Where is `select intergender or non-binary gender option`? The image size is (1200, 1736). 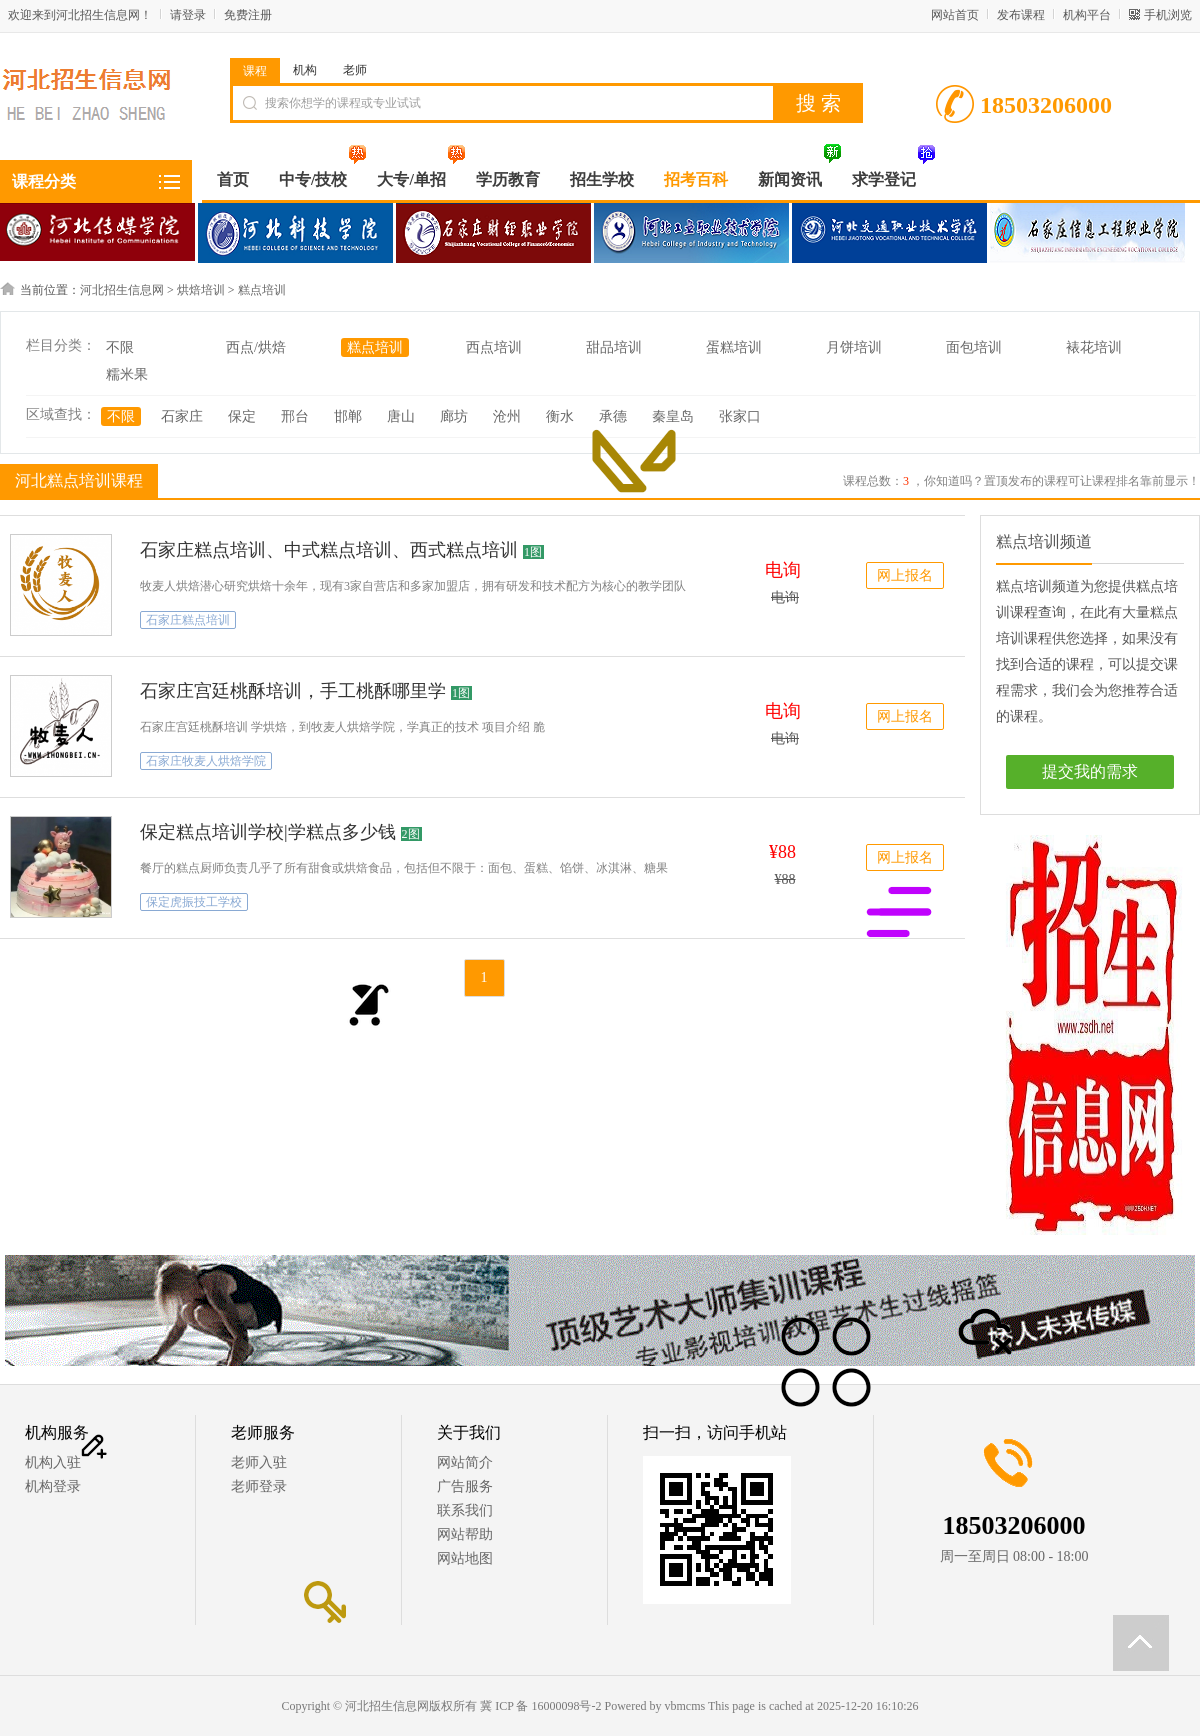
select intergender or non-binary gender option is located at coordinates (325, 1602).